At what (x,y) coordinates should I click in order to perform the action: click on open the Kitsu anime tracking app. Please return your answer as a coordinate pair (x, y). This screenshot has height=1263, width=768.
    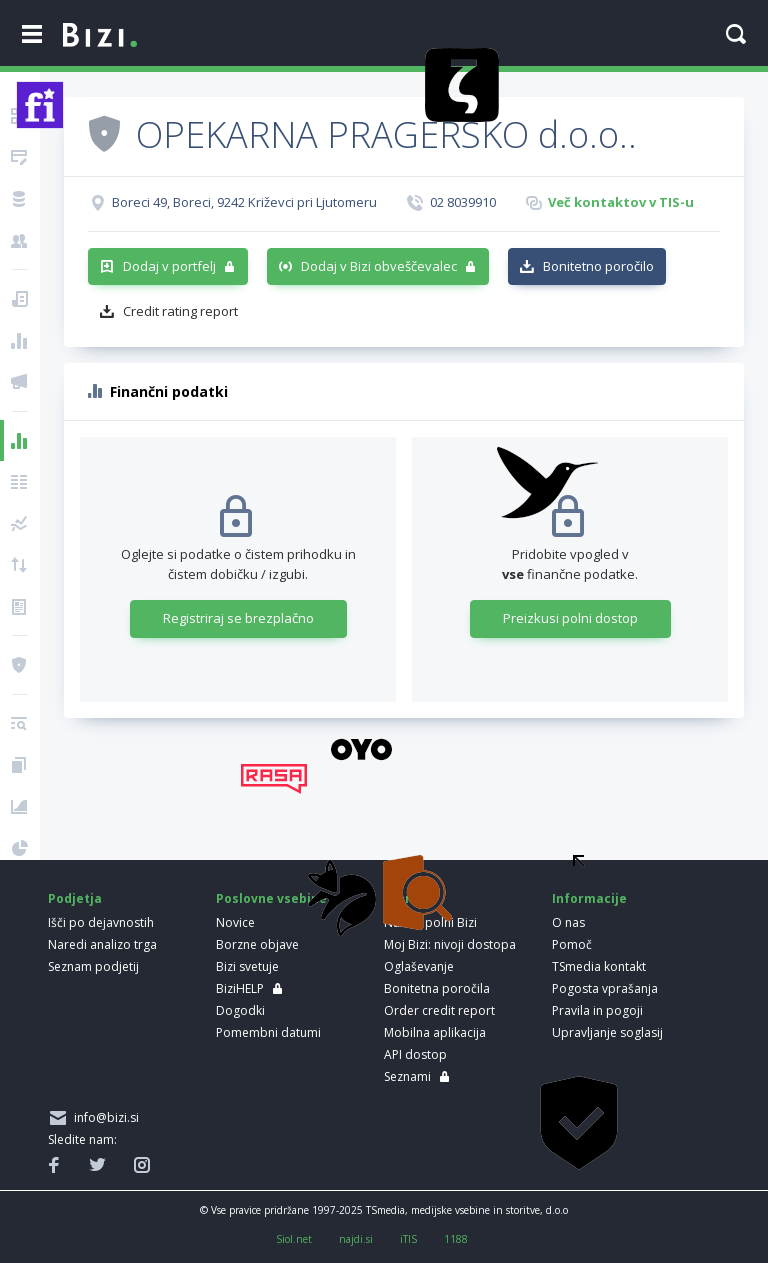
    Looking at the image, I should click on (342, 898).